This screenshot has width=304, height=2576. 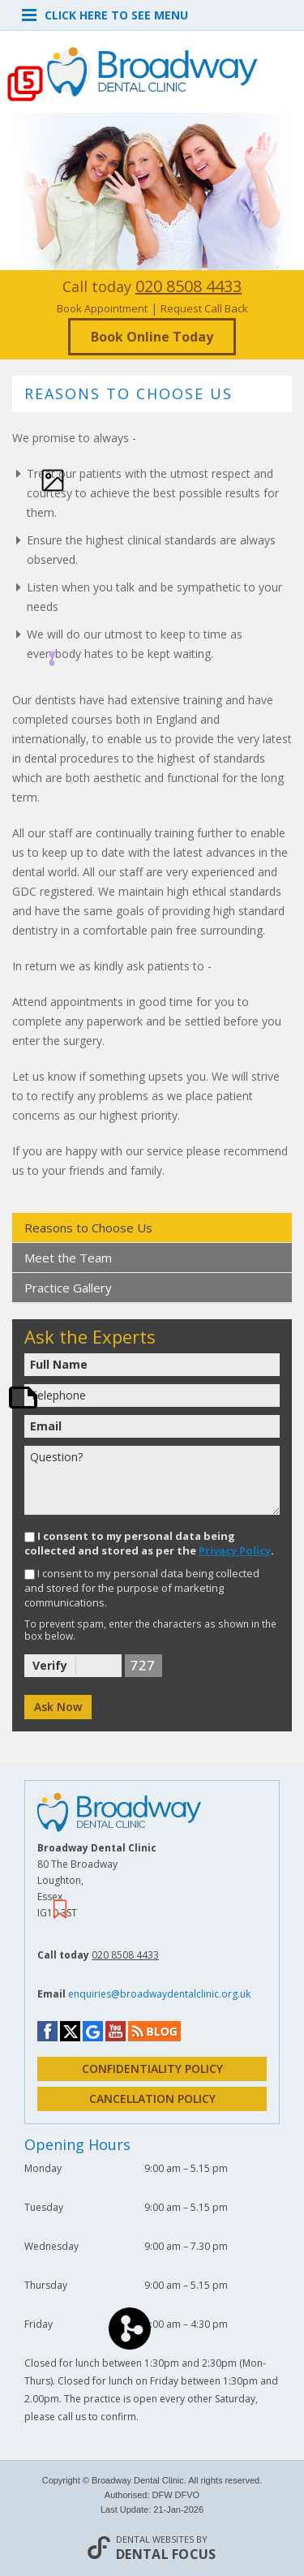 What do you see at coordinates (53, 480) in the screenshot?
I see `add or upload an image` at bounding box center [53, 480].